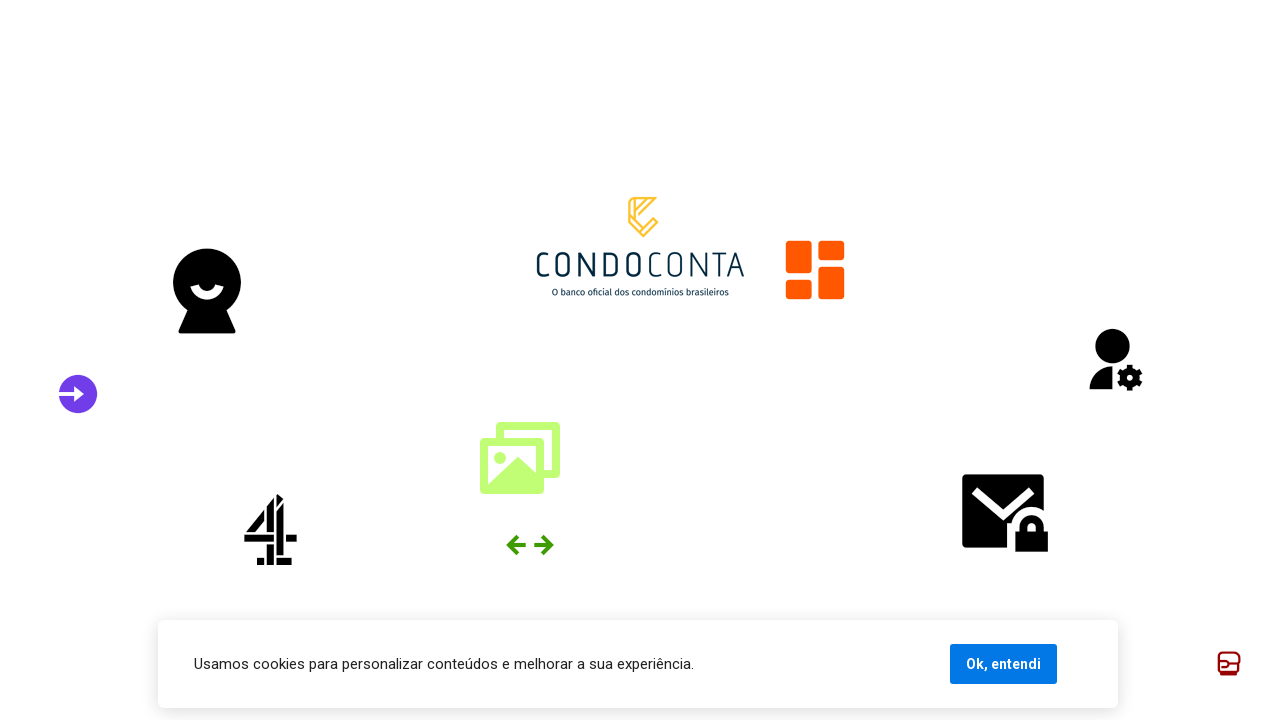 This screenshot has width=1275, height=720. What do you see at coordinates (270, 529) in the screenshot?
I see `Channel 4 logo` at bounding box center [270, 529].